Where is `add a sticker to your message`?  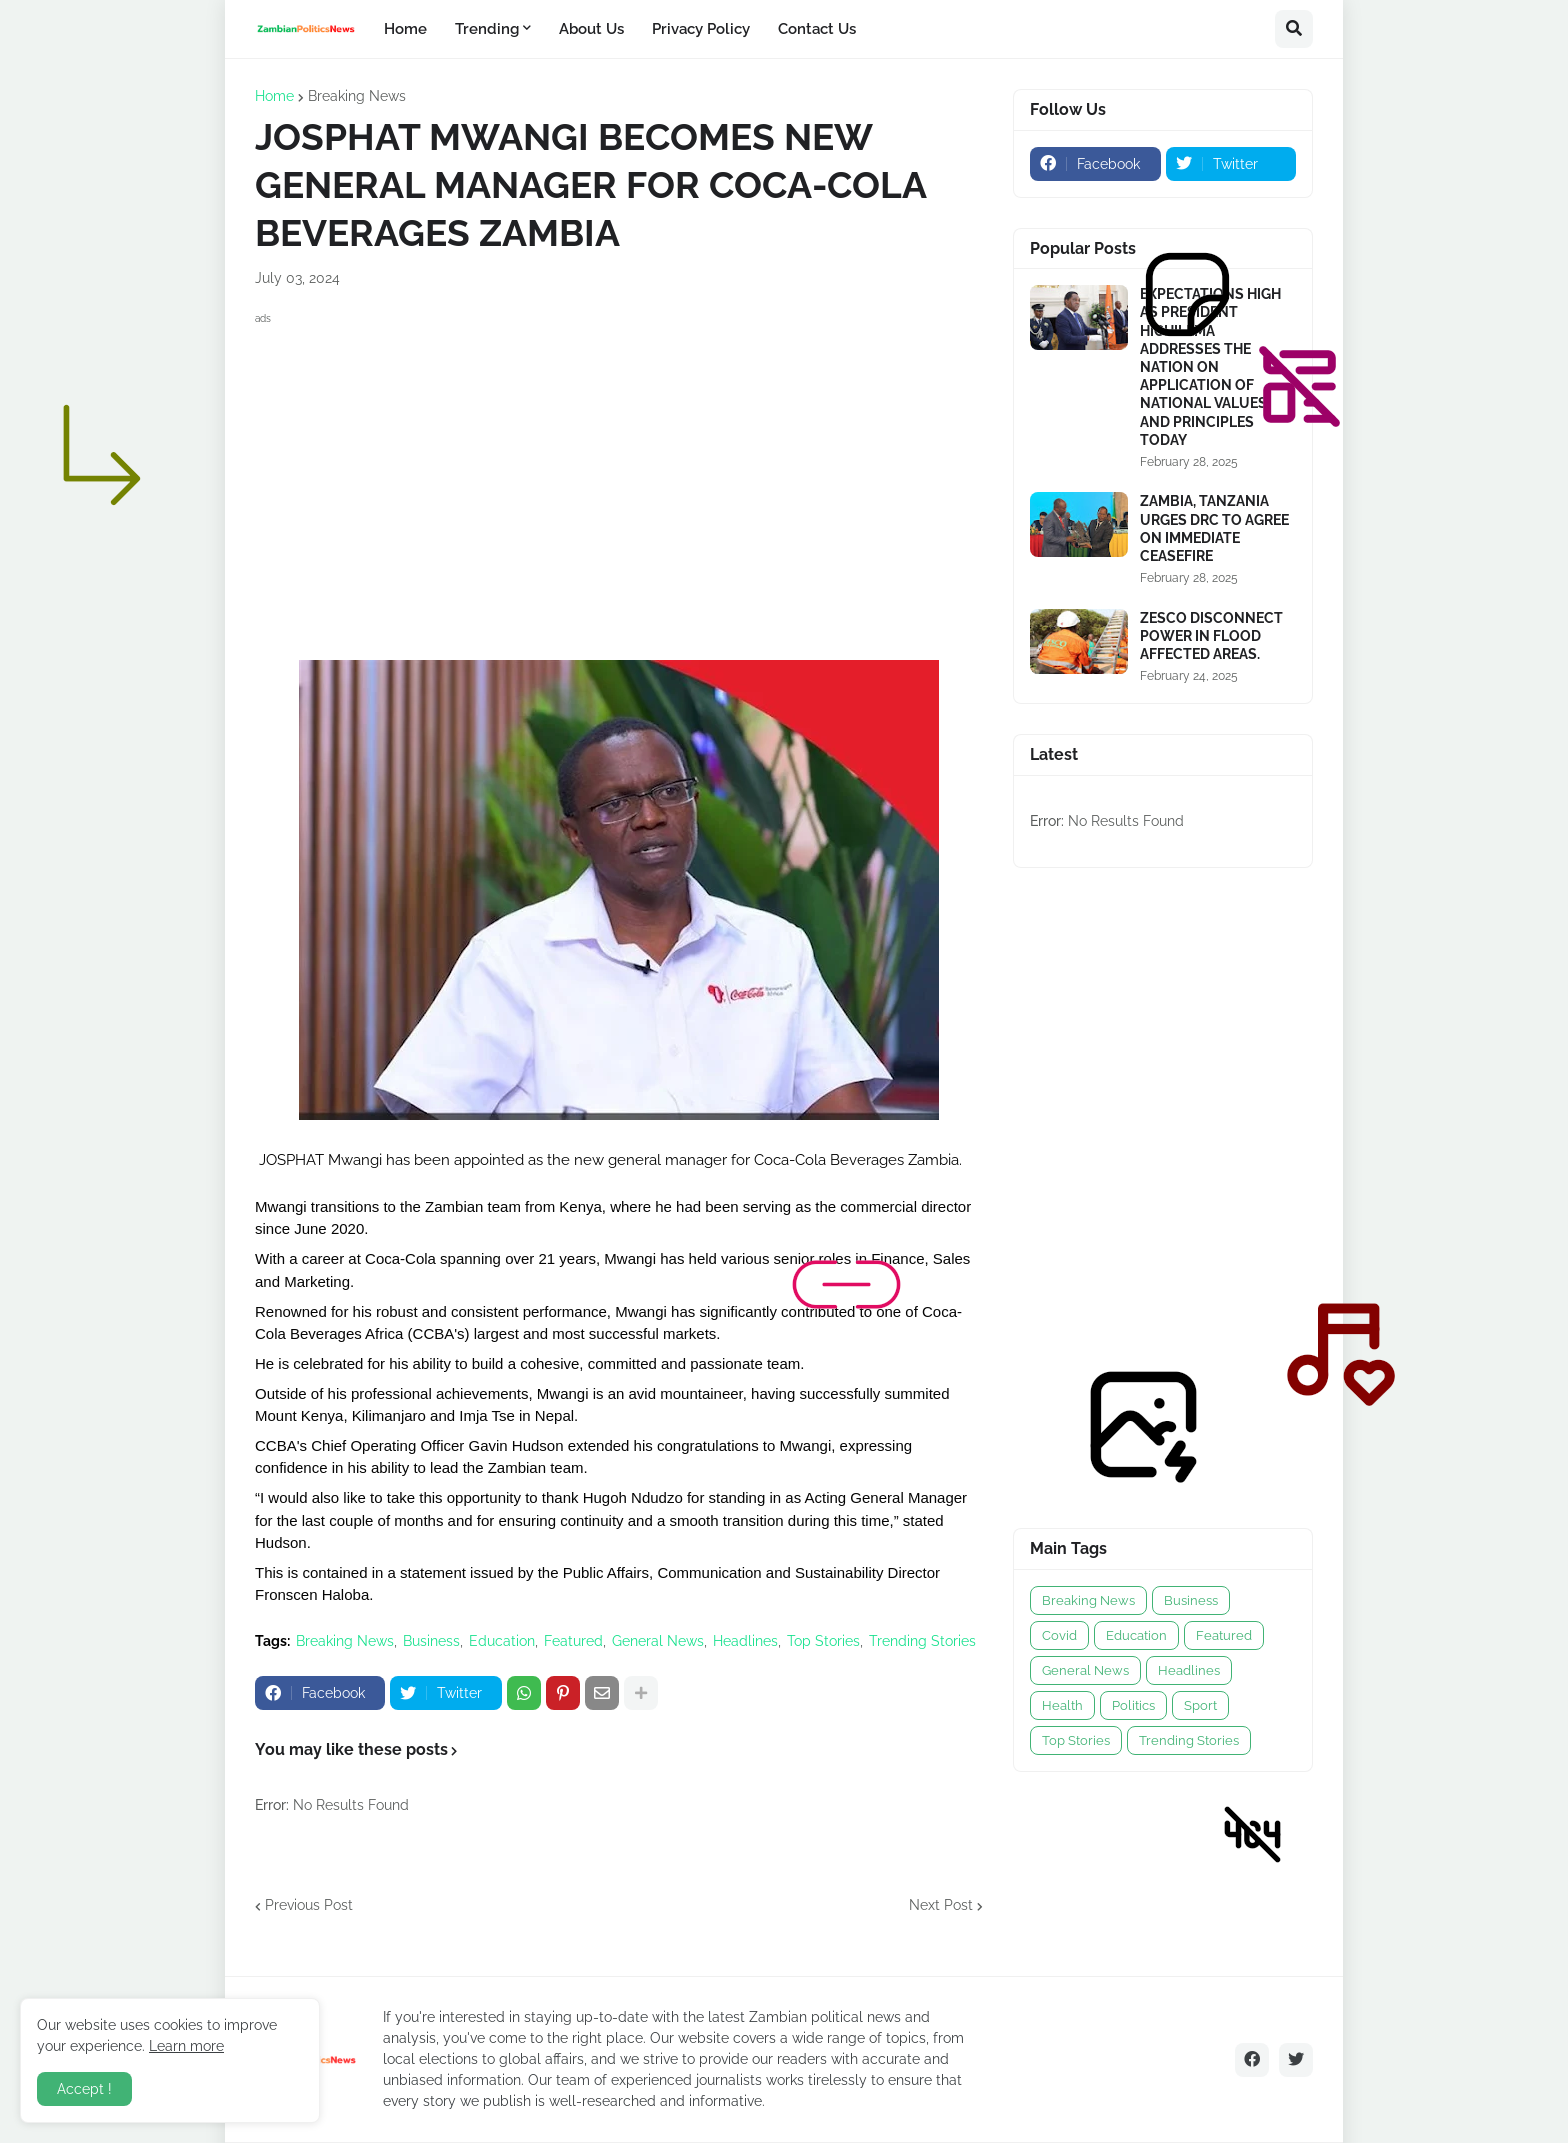 add a sticker to your message is located at coordinates (1187, 294).